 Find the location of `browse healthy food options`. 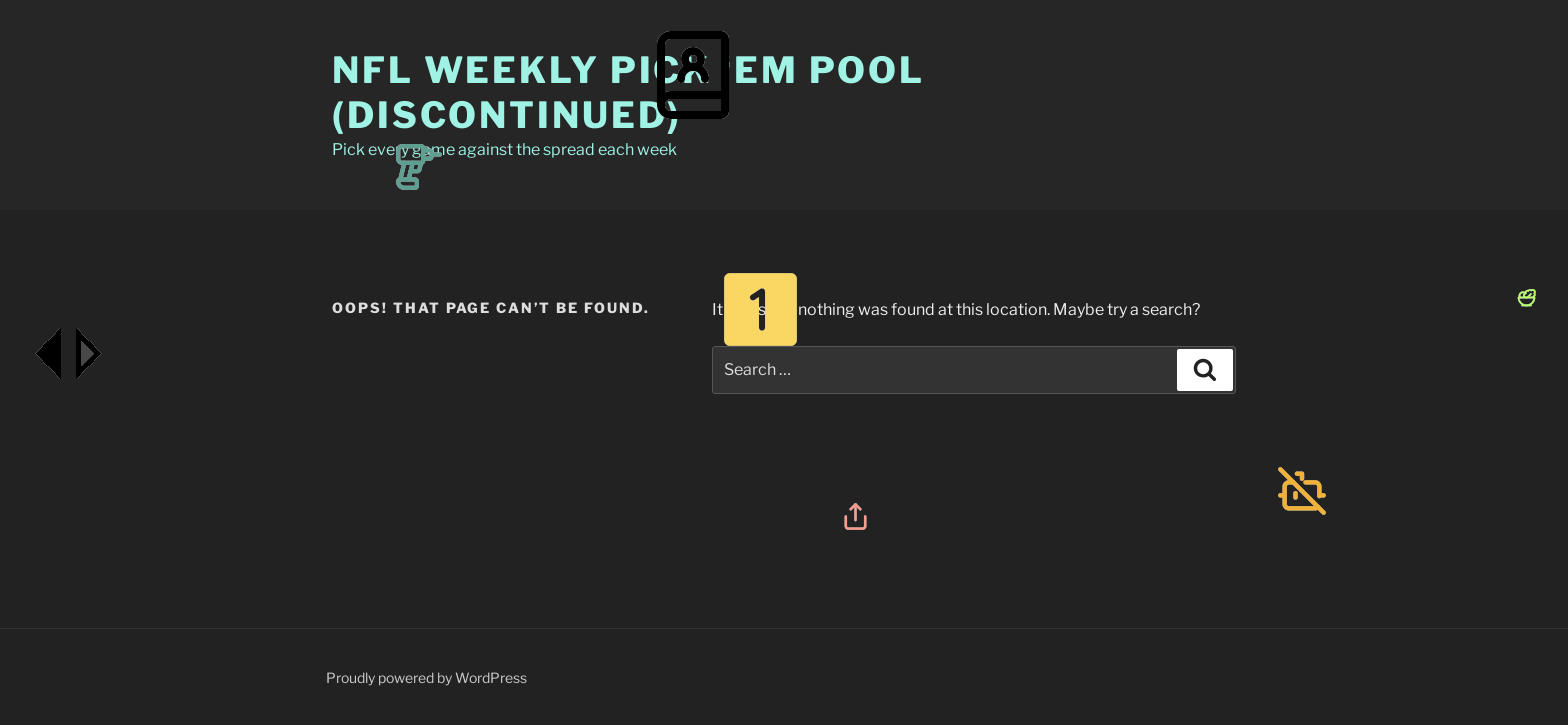

browse healthy food options is located at coordinates (1526, 297).